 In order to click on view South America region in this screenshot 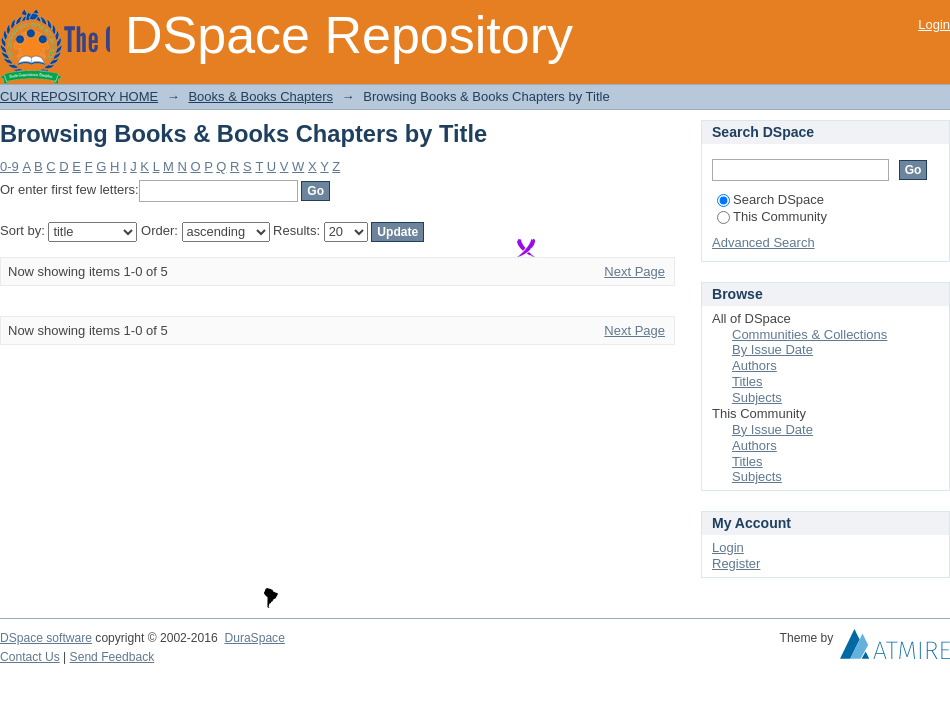, I will do `click(271, 598)`.